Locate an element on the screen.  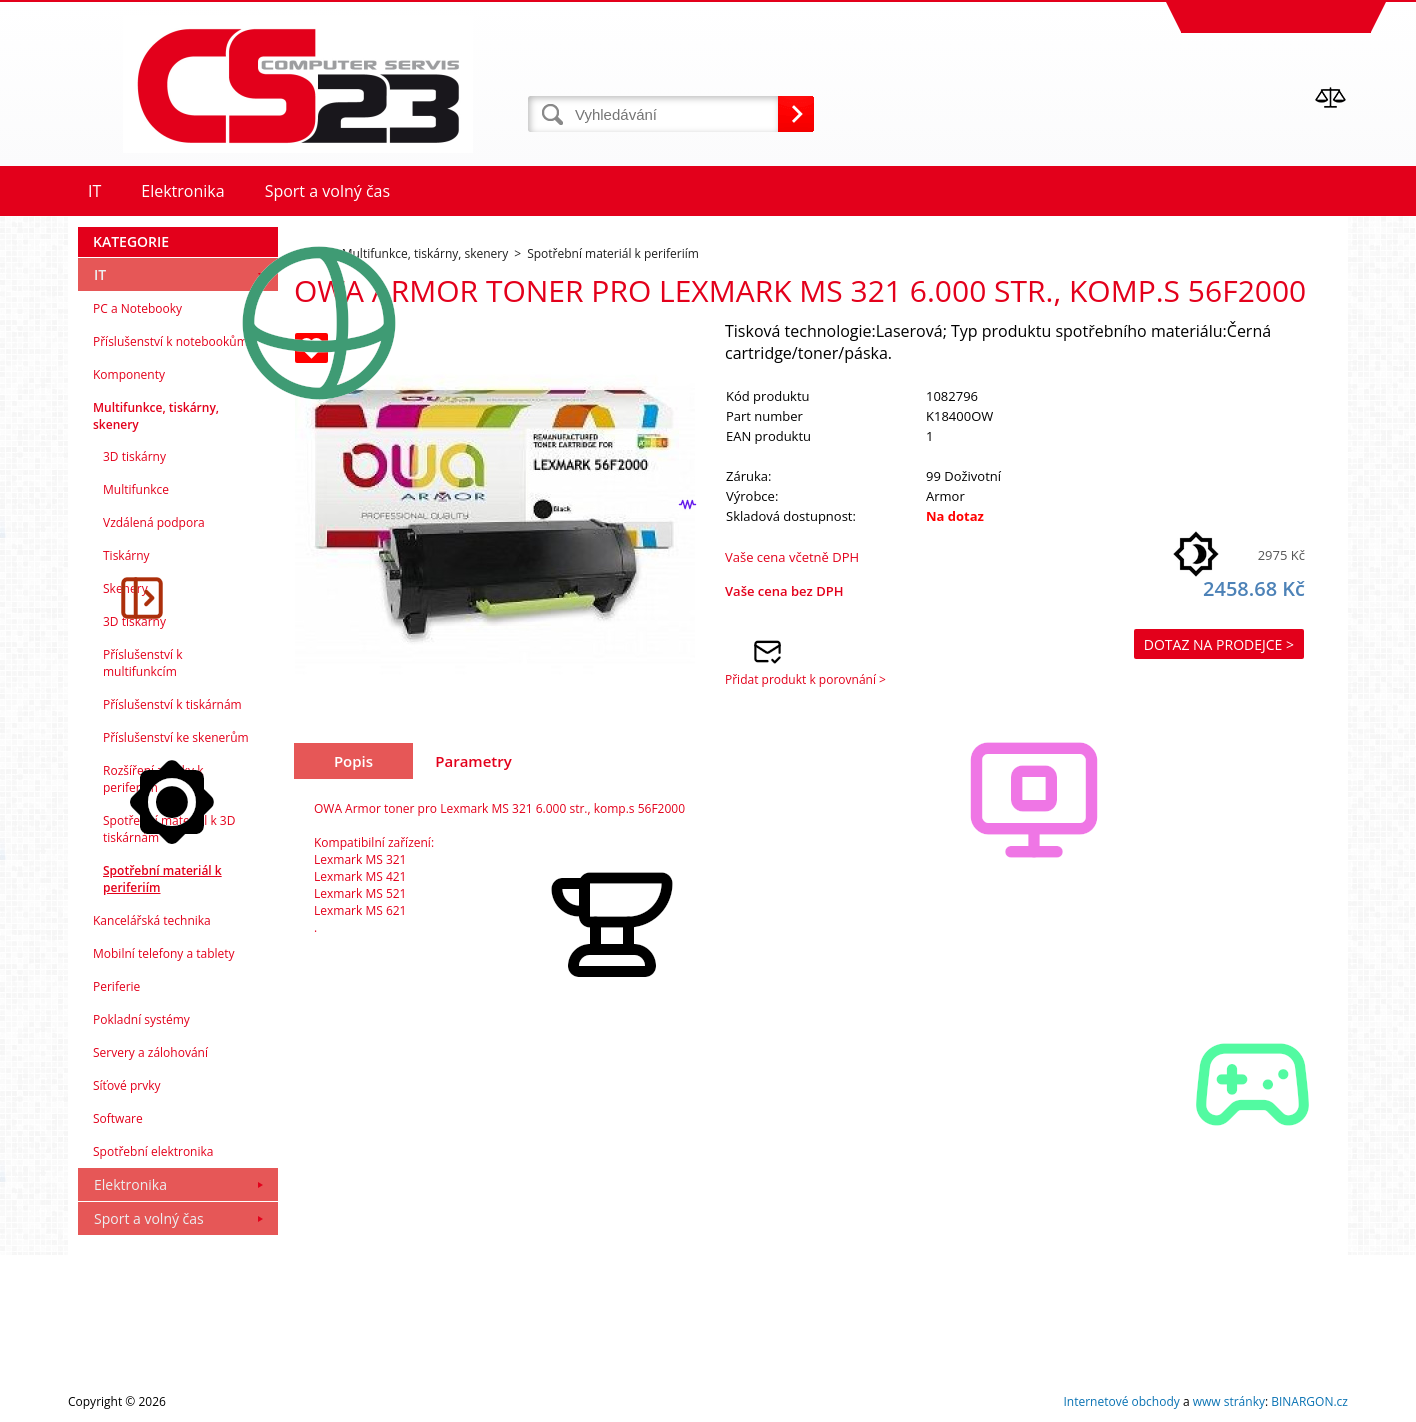
access crafting or forging tools is located at coordinates (612, 922).